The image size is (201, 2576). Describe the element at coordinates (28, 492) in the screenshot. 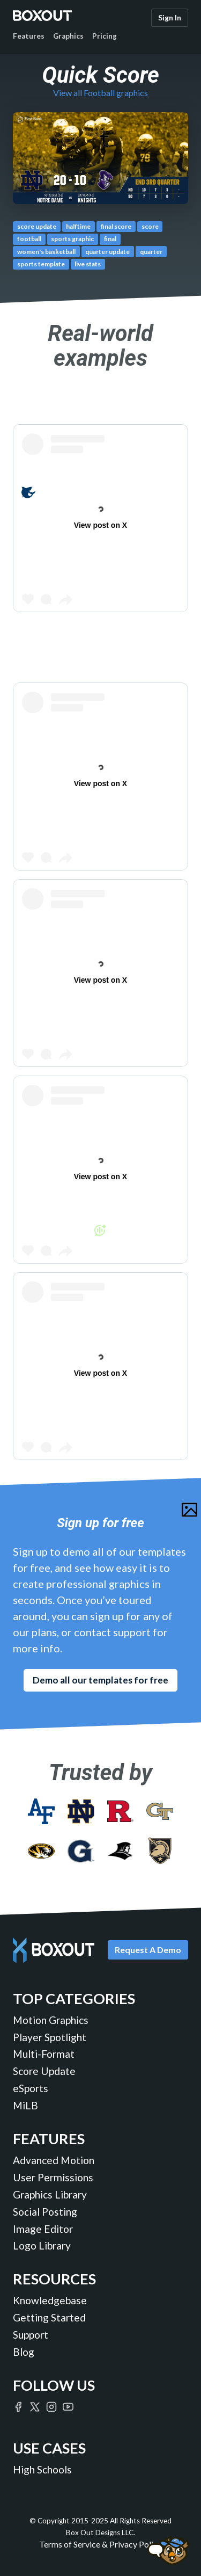

I see `freenas open-source storage software logo` at that location.